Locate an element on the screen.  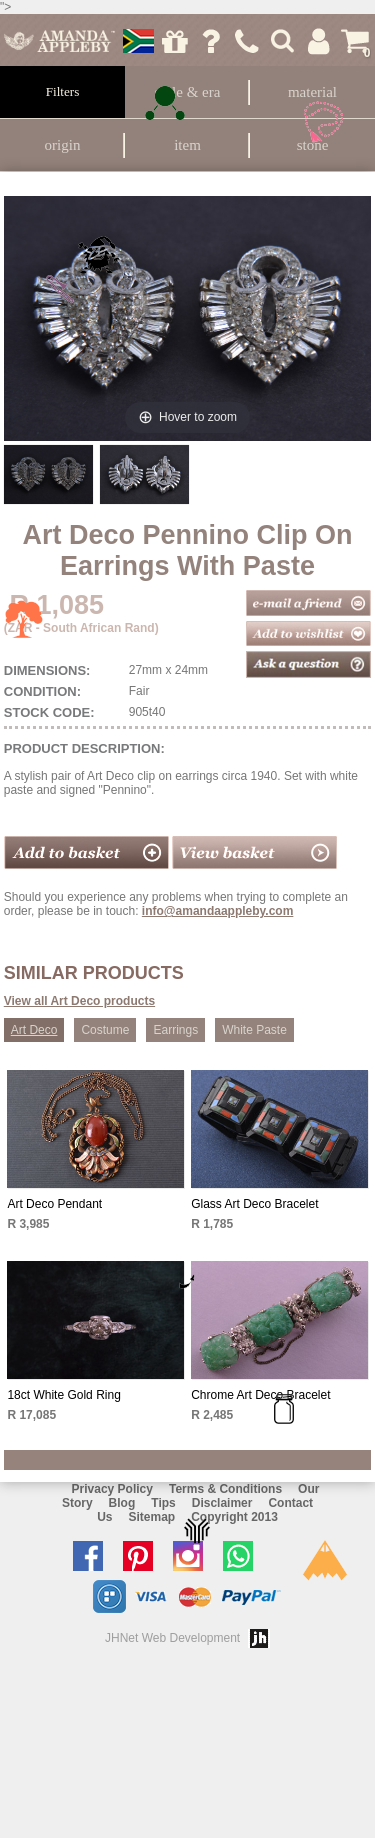
stealth bomber aircraft unit in a strategy game is located at coordinates (325, 1561).